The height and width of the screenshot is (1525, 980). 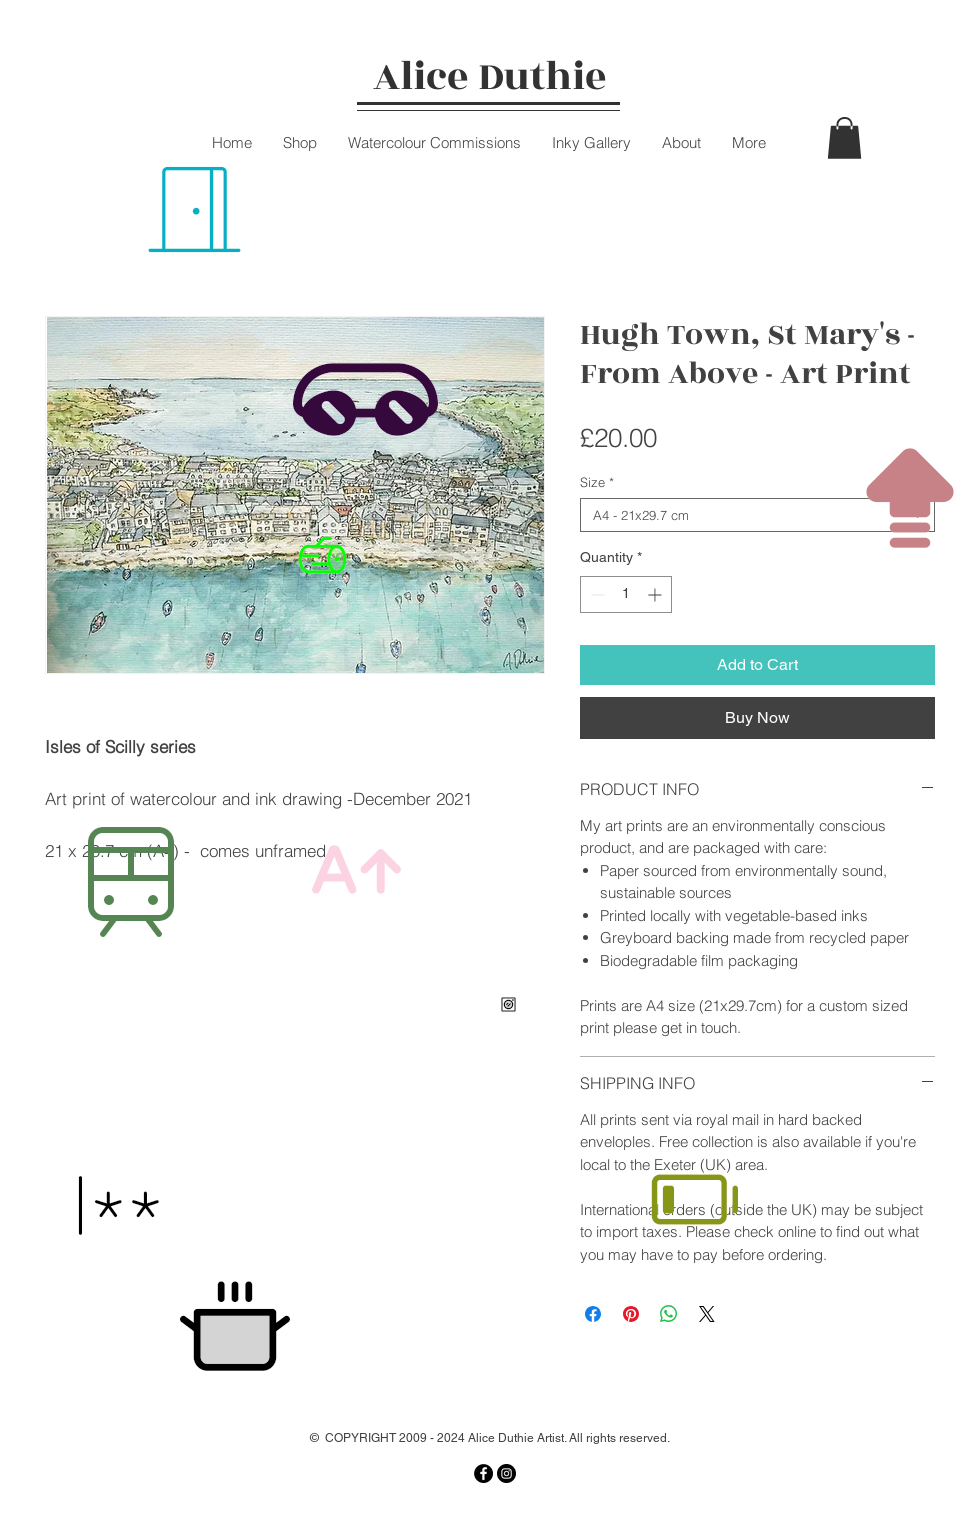 I want to click on access virtual reality or immersive mode, so click(x=365, y=399).